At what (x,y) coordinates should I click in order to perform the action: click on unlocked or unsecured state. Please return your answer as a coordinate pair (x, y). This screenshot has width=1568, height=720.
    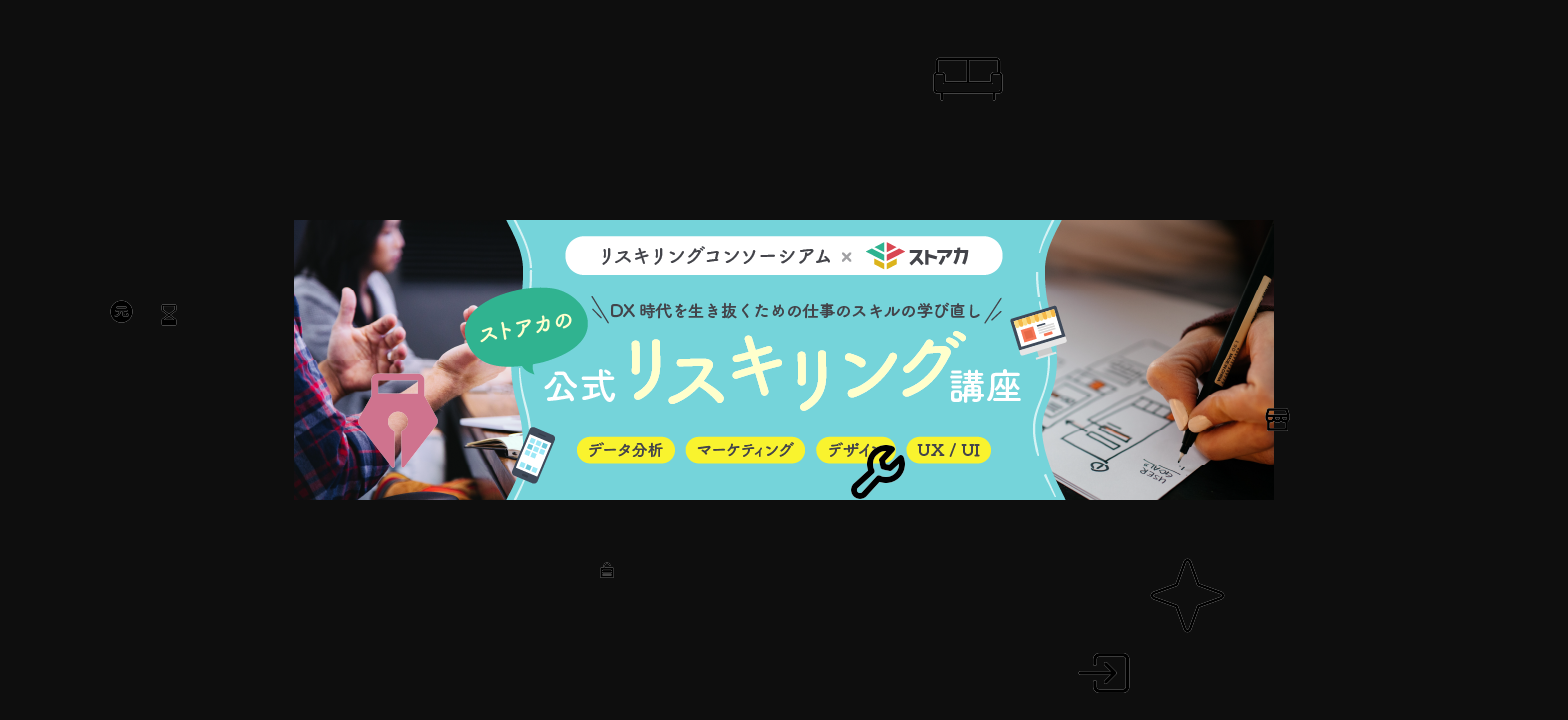
    Looking at the image, I should click on (607, 571).